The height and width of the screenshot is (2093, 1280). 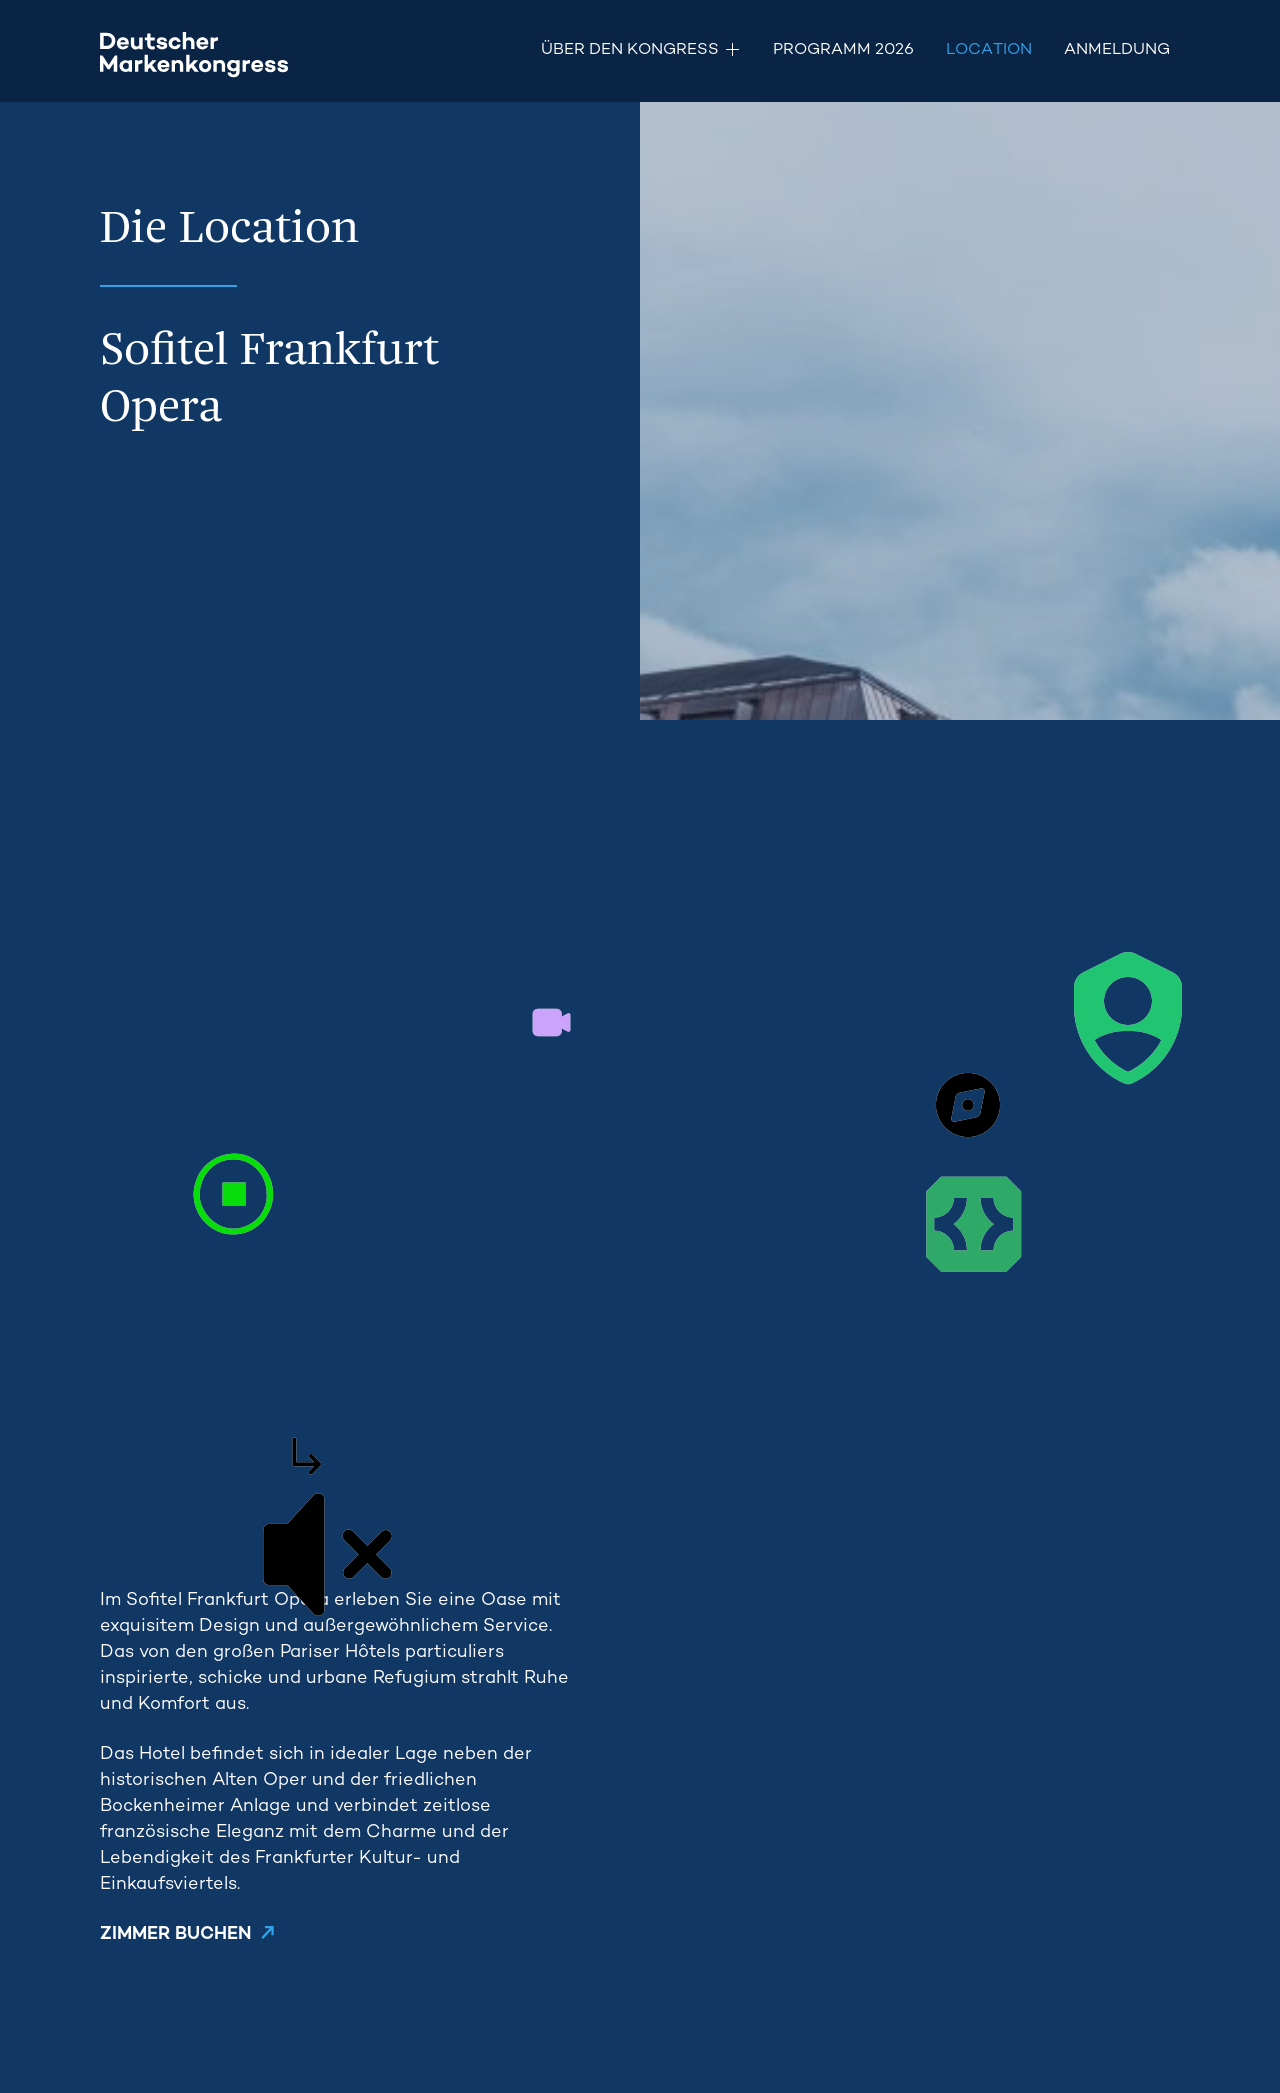 I want to click on stop a running process or task, so click(x=234, y=1194).